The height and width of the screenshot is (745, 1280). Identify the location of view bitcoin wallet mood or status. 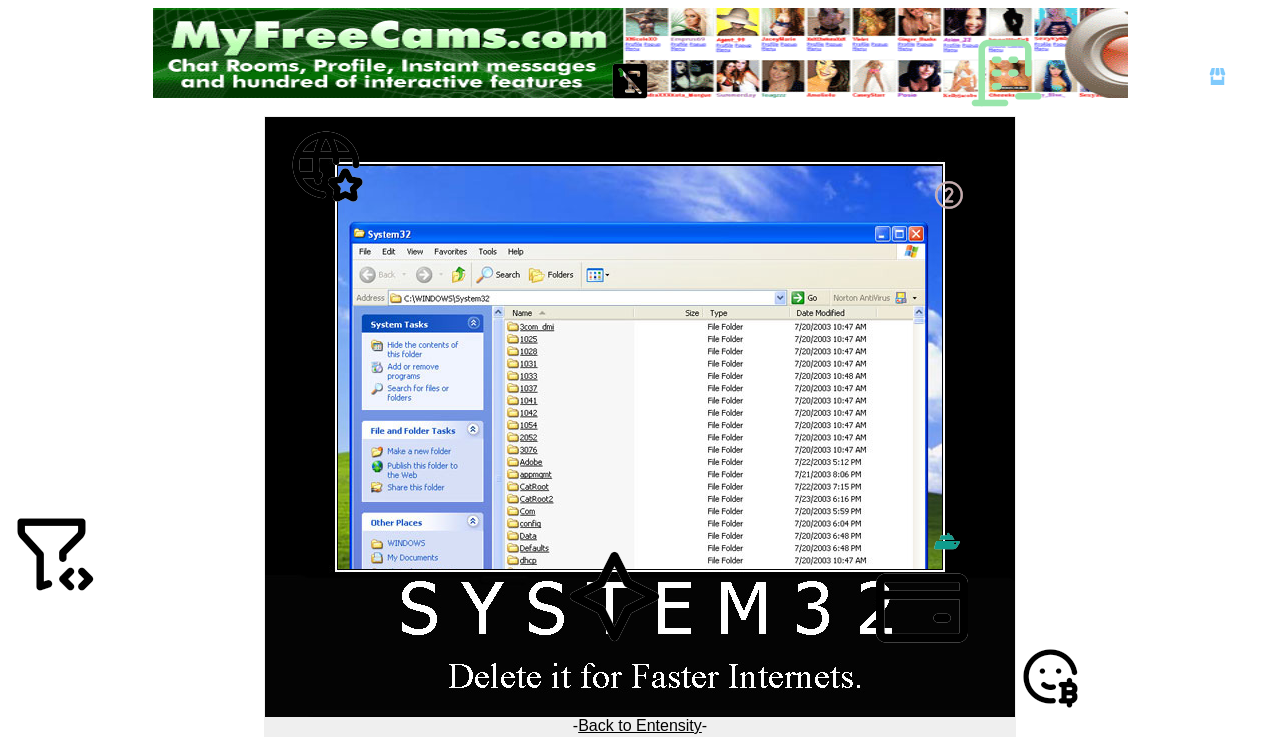
(1050, 676).